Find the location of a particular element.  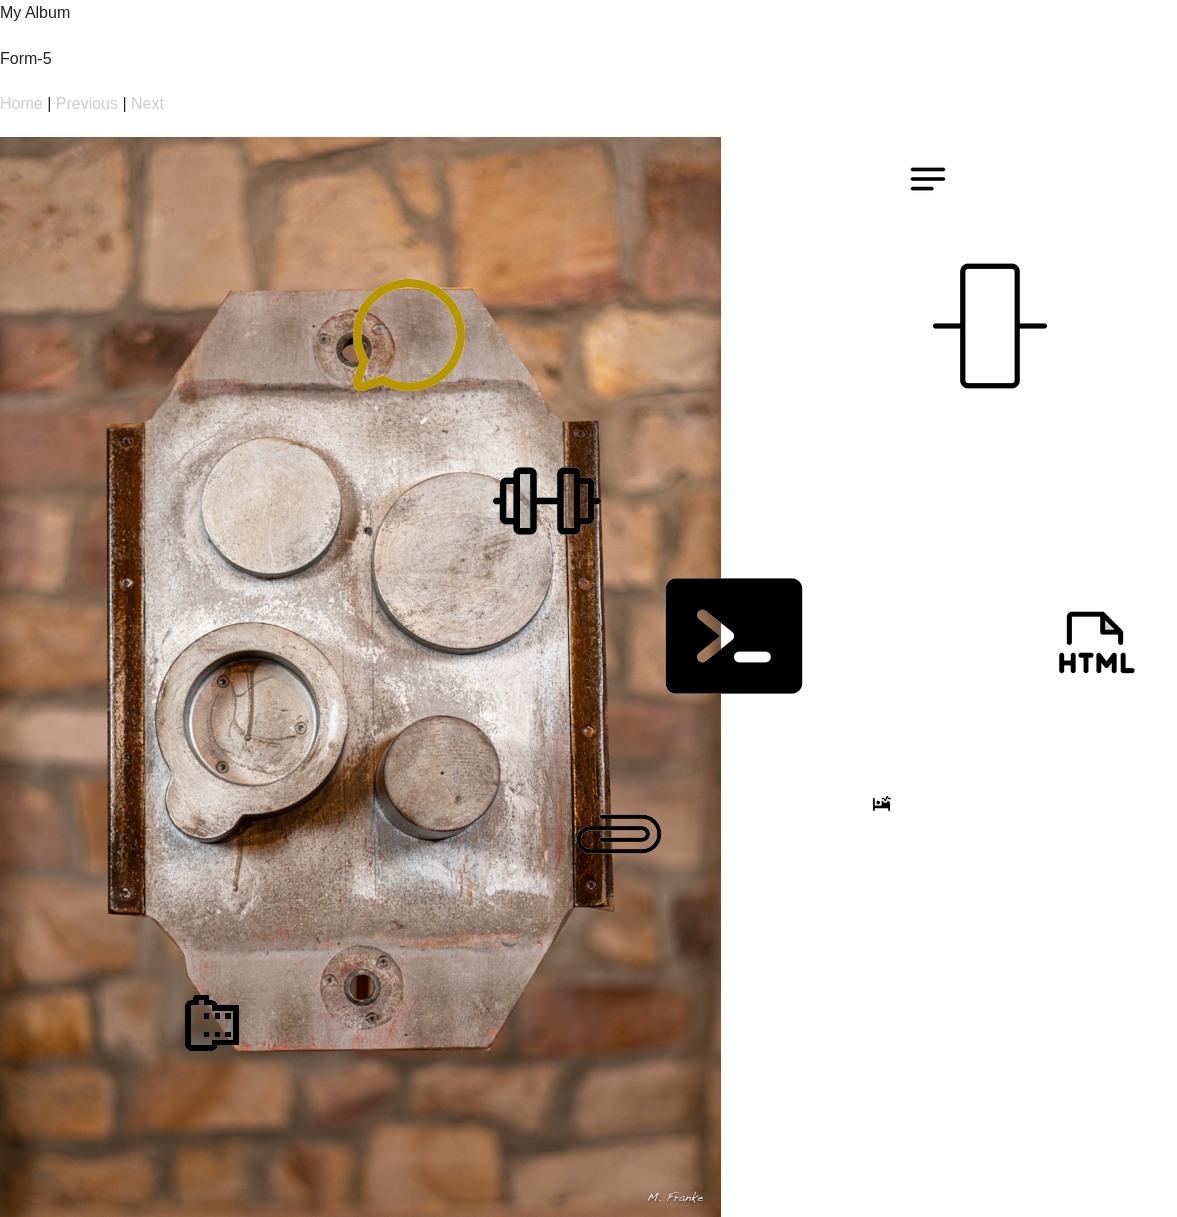

access photos from camera roll is located at coordinates (212, 1024).